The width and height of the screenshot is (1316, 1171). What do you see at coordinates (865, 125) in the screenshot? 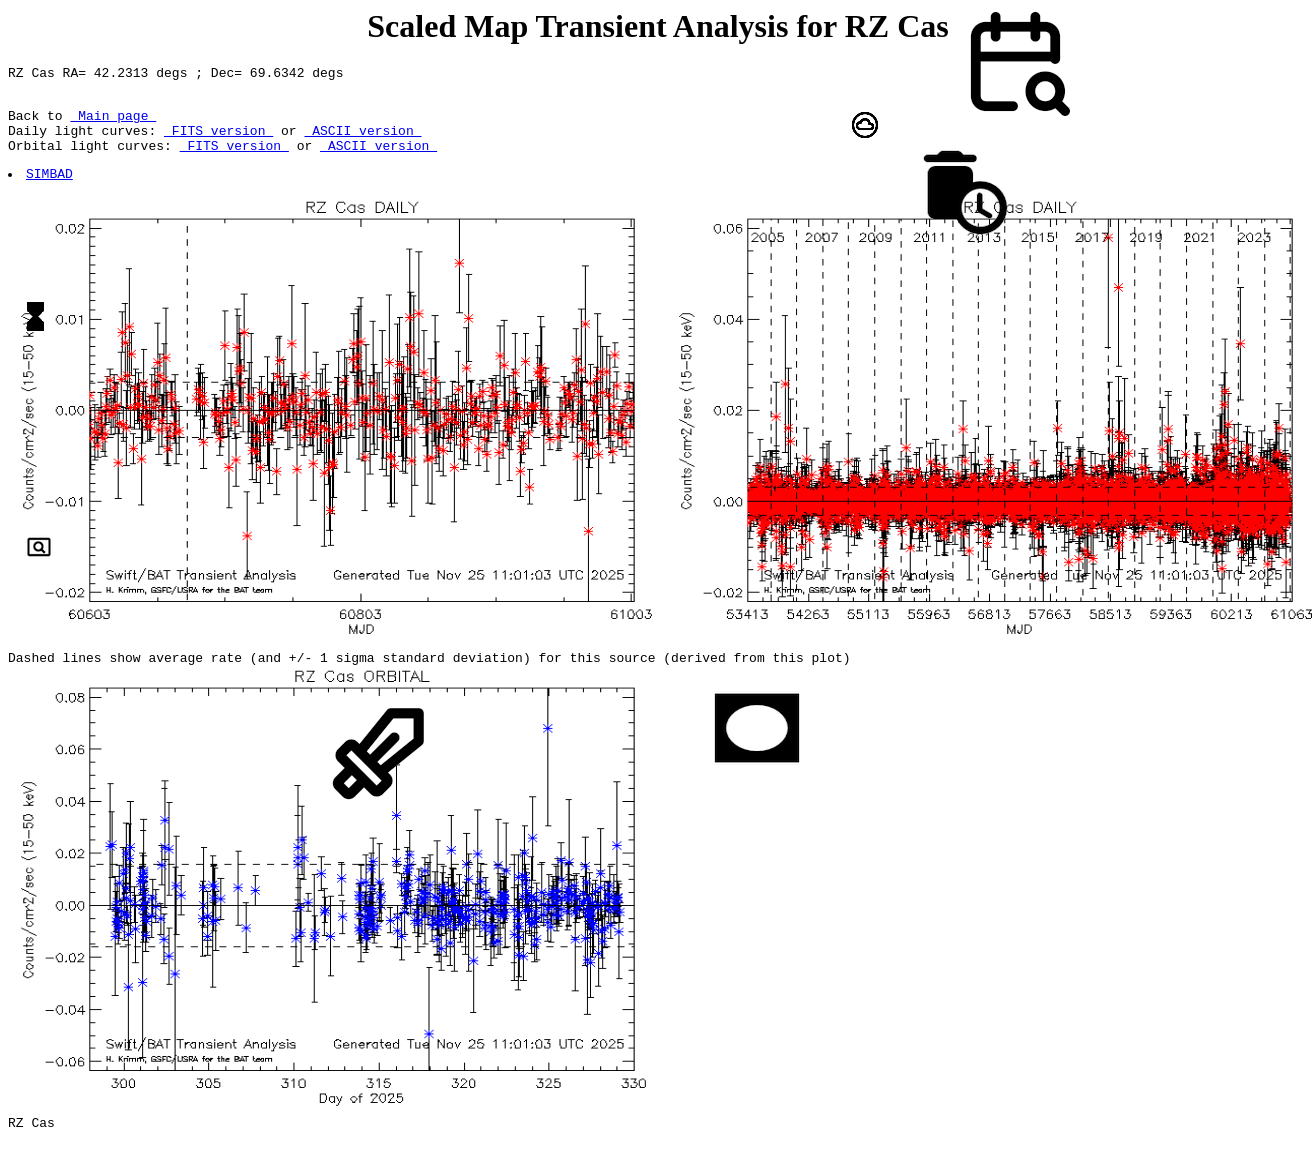
I see `access cloud storage` at bounding box center [865, 125].